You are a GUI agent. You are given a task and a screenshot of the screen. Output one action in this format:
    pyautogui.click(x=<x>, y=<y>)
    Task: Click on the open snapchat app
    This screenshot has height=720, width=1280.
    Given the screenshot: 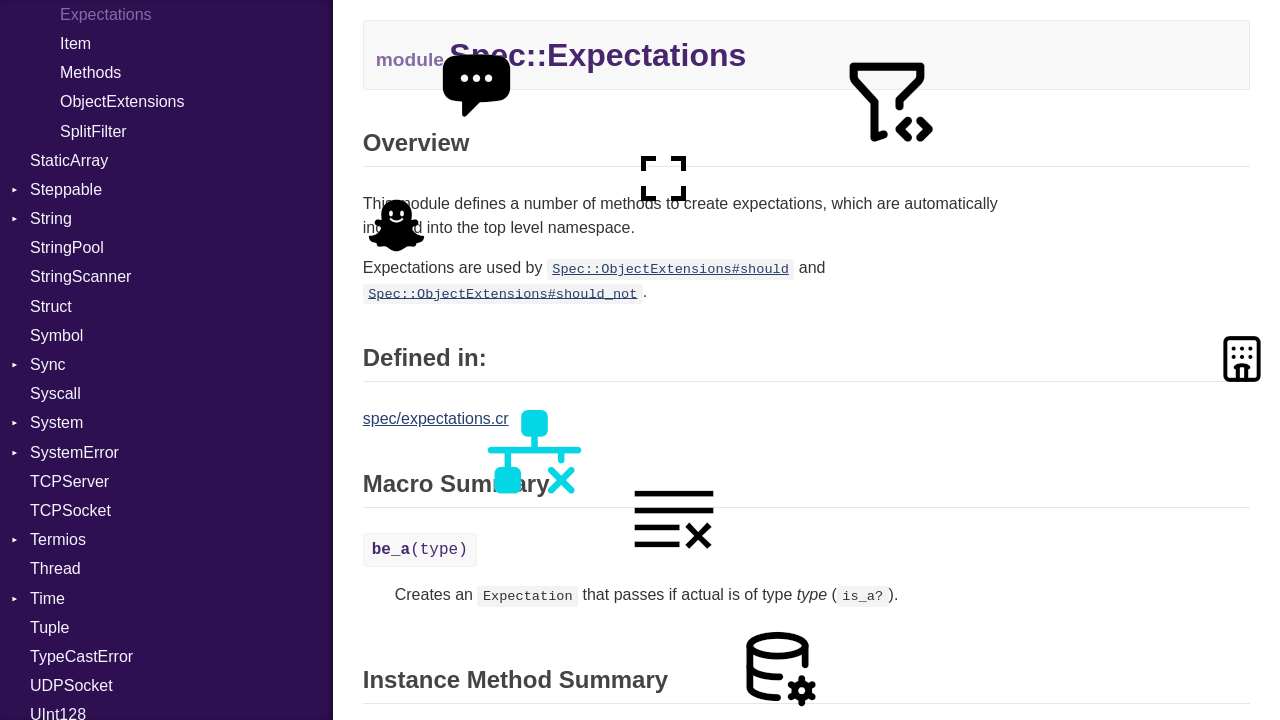 What is the action you would take?
    pyautogui.click(x=396, y=225)
    